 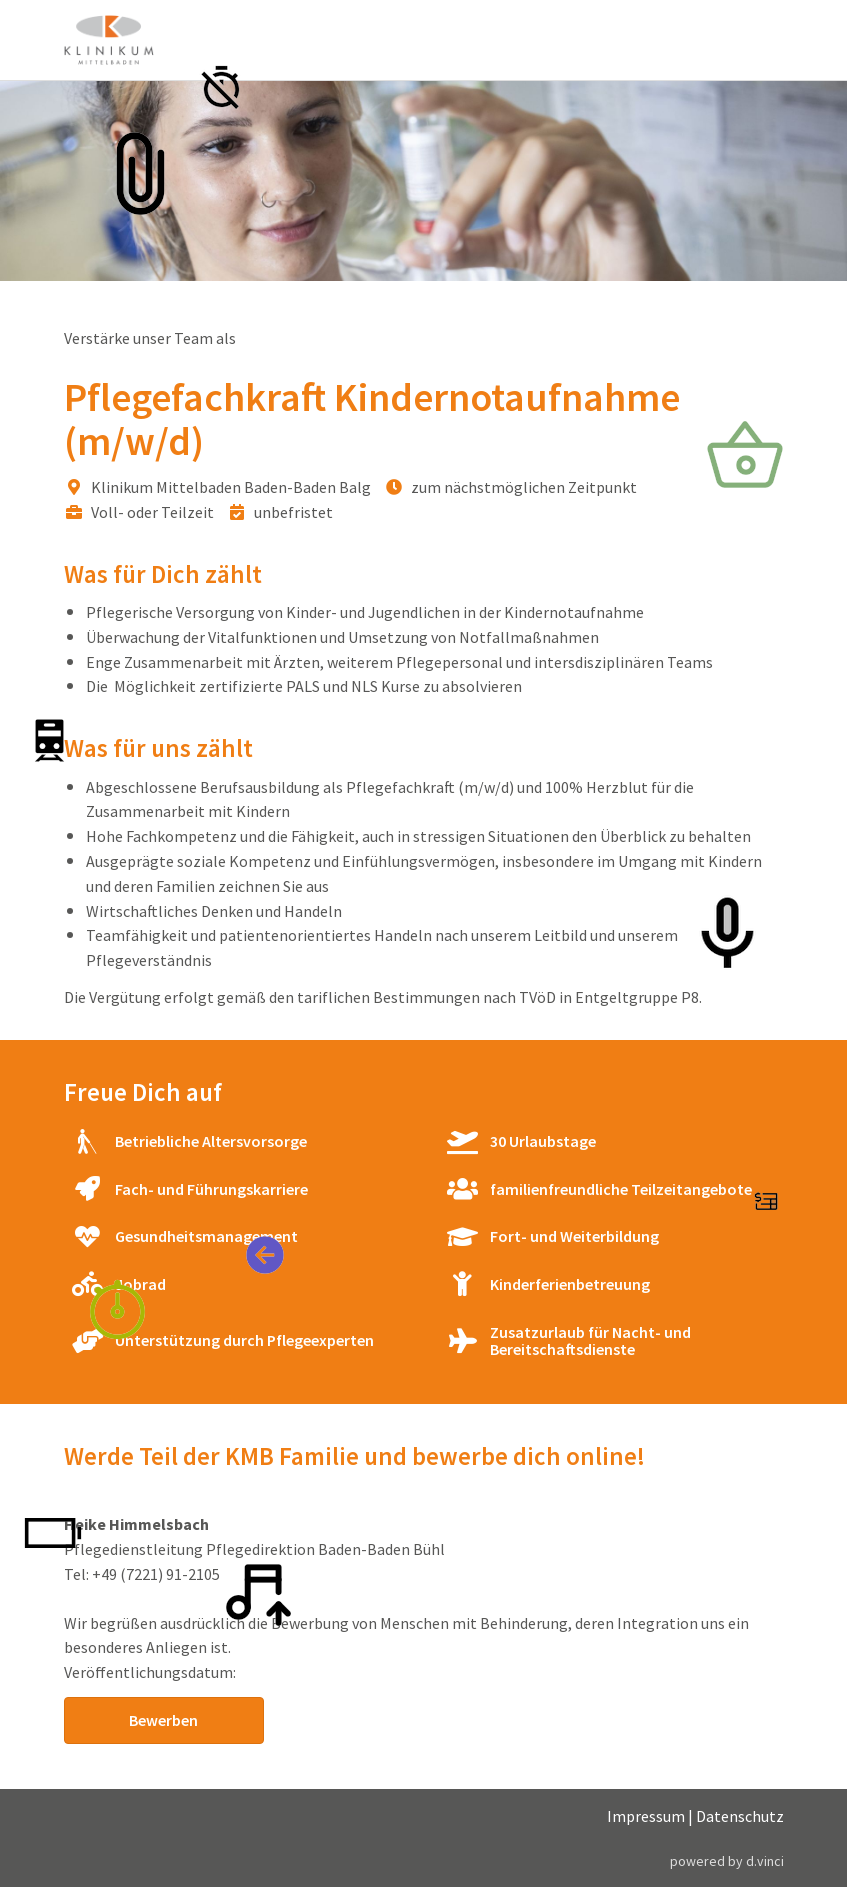 I want to click on increase music volume, so click(x=257, y=1592).